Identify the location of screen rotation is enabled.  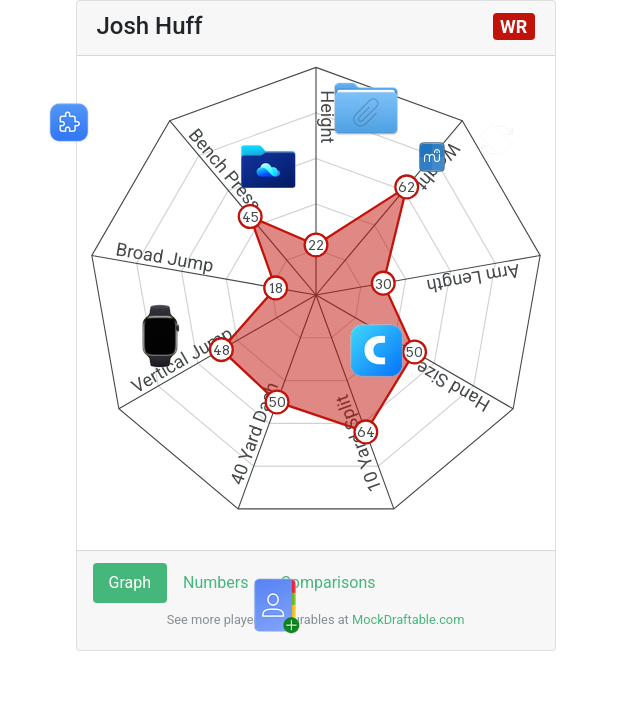
(497, 140).